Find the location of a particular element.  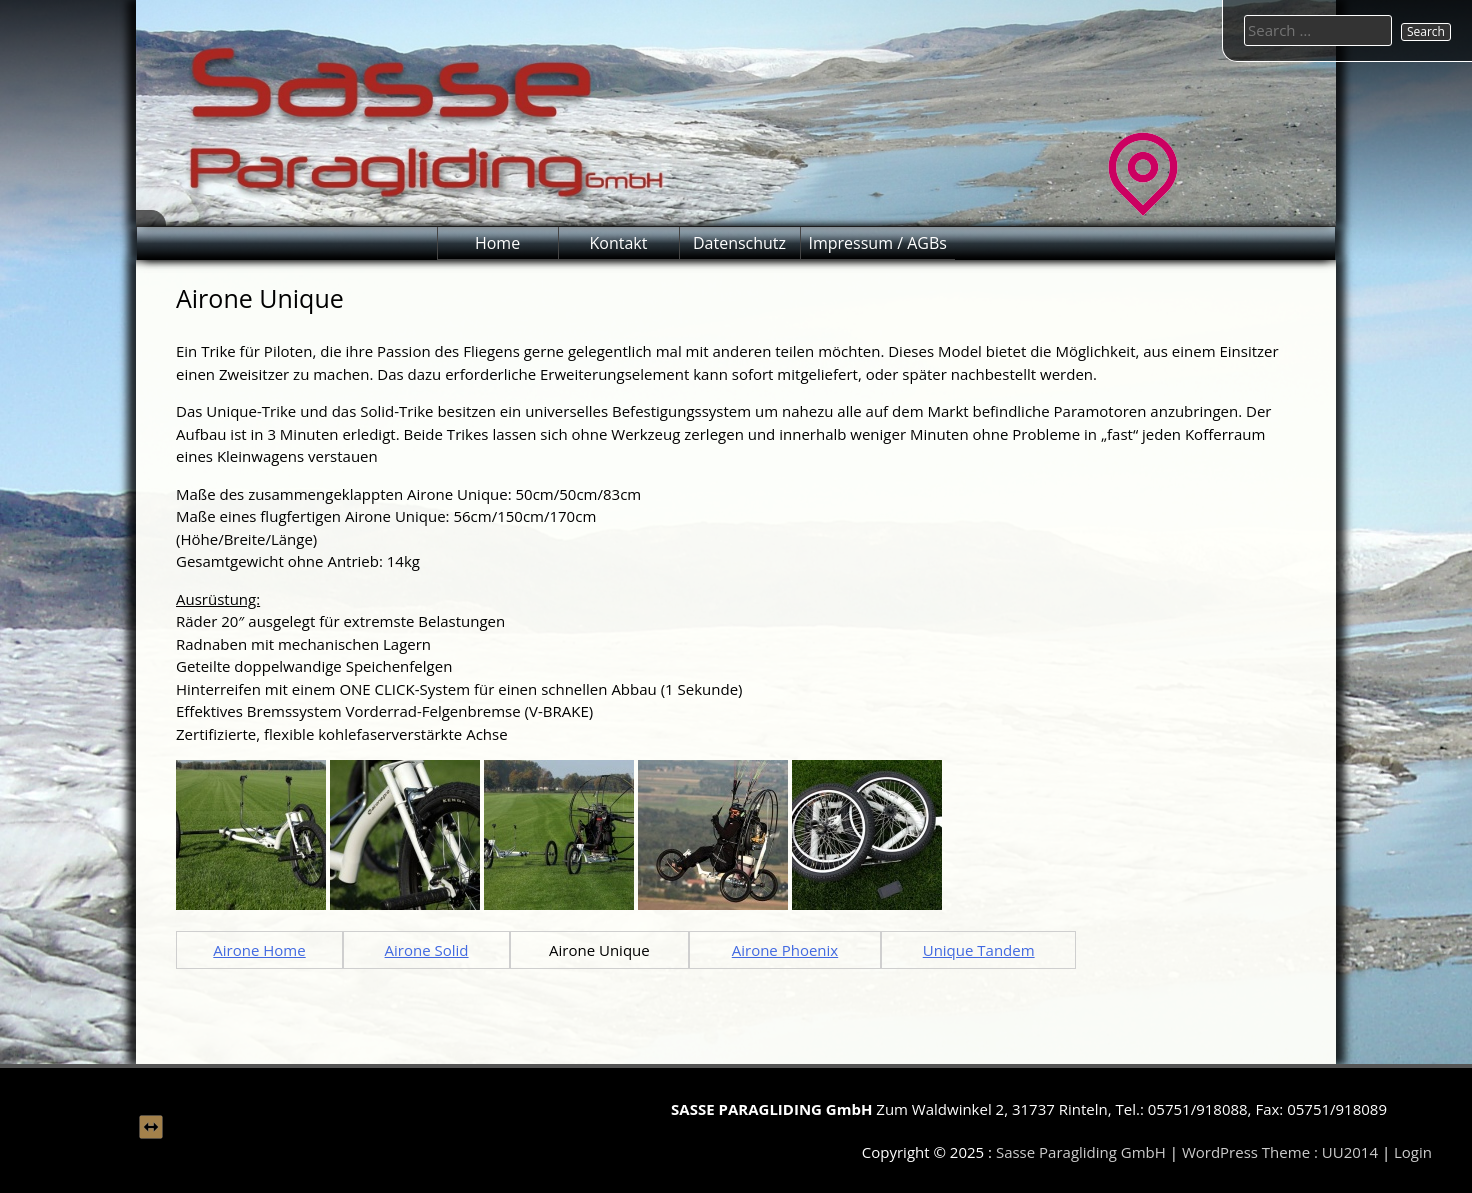

flip image horizontally is located at coordinates (151, 1127).